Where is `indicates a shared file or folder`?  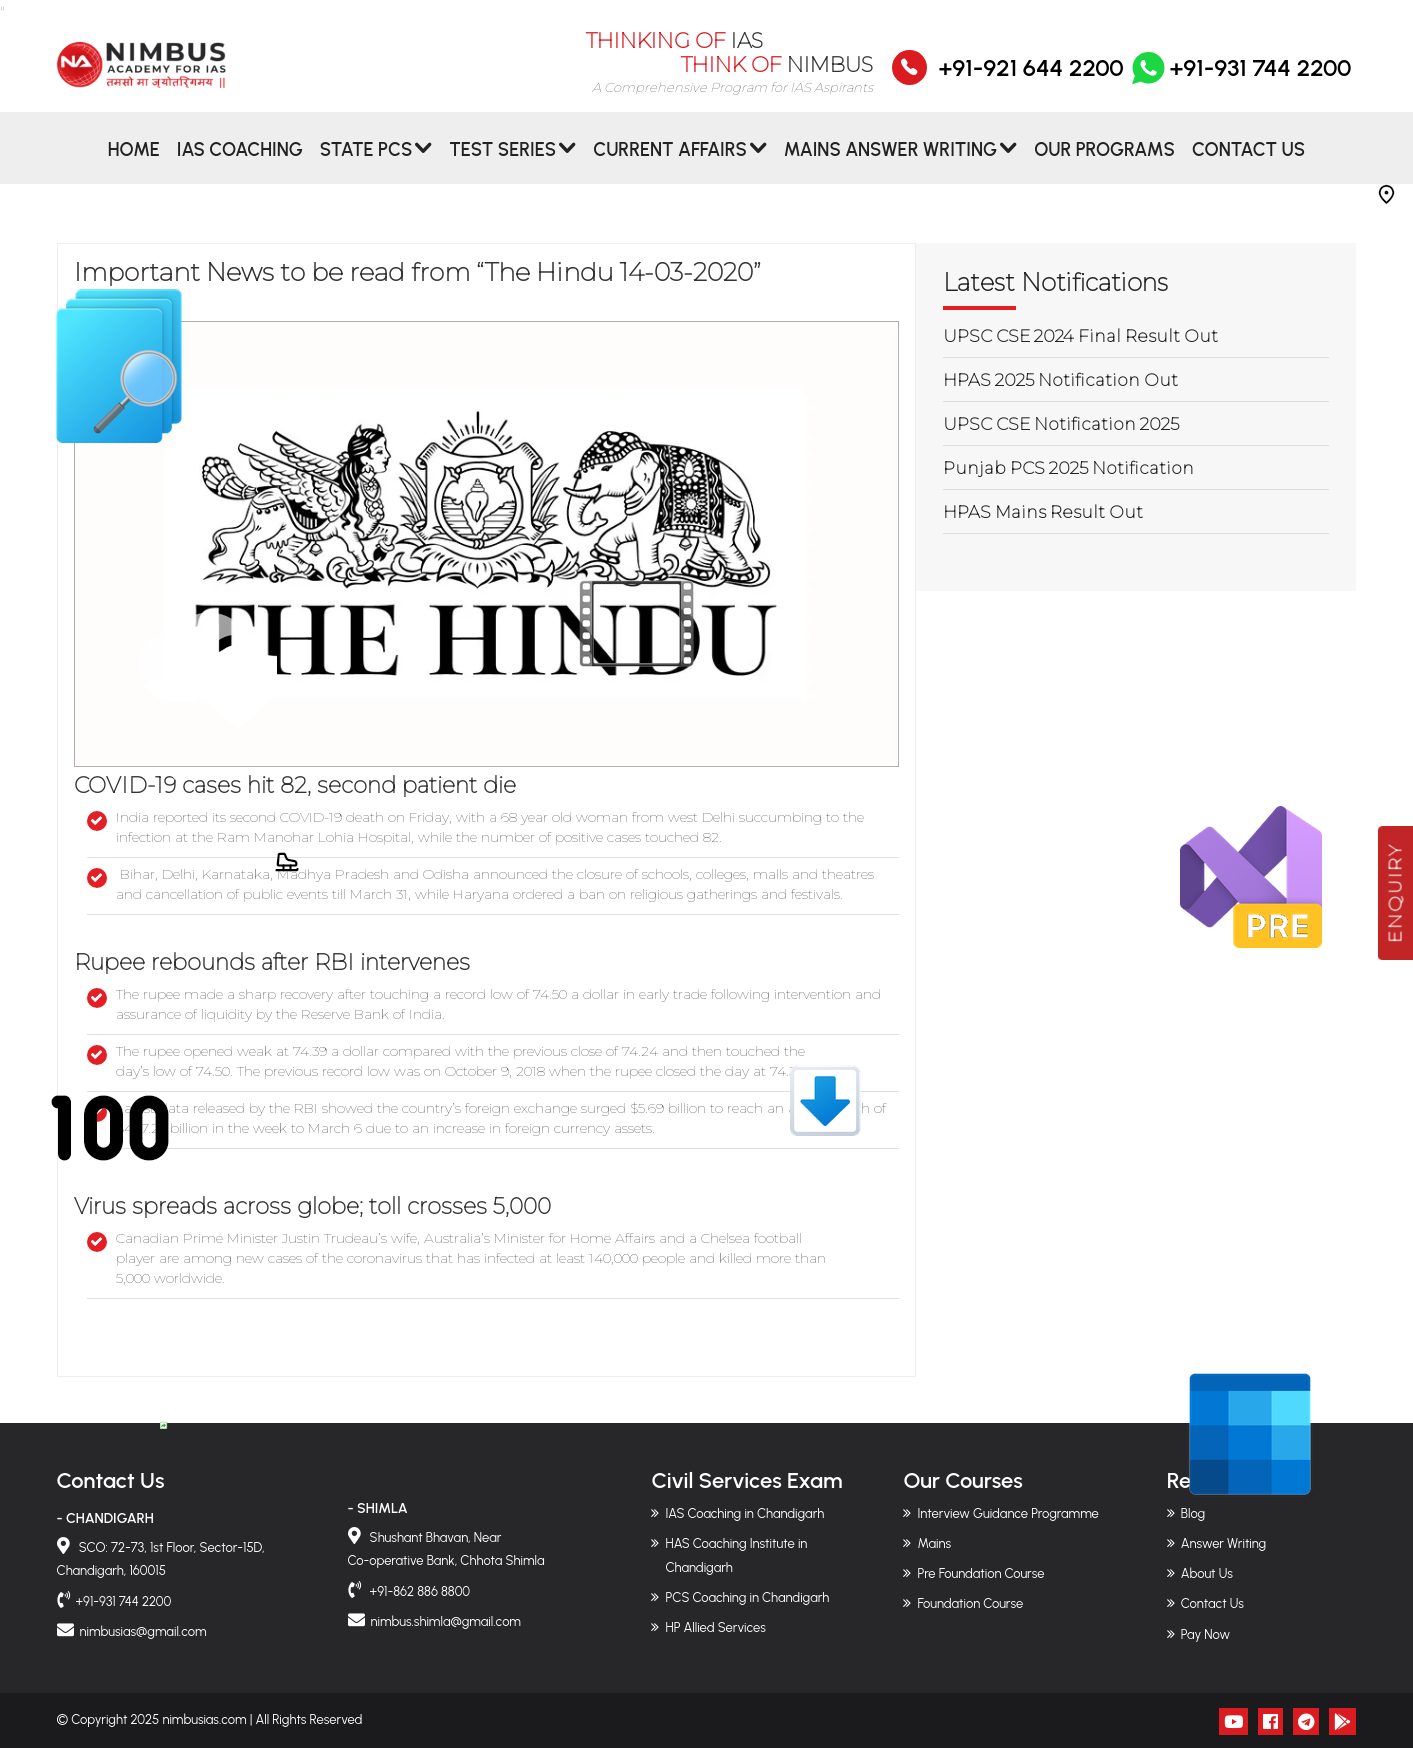 indicates a shared file or folder is located at coordinates (169, 1420).